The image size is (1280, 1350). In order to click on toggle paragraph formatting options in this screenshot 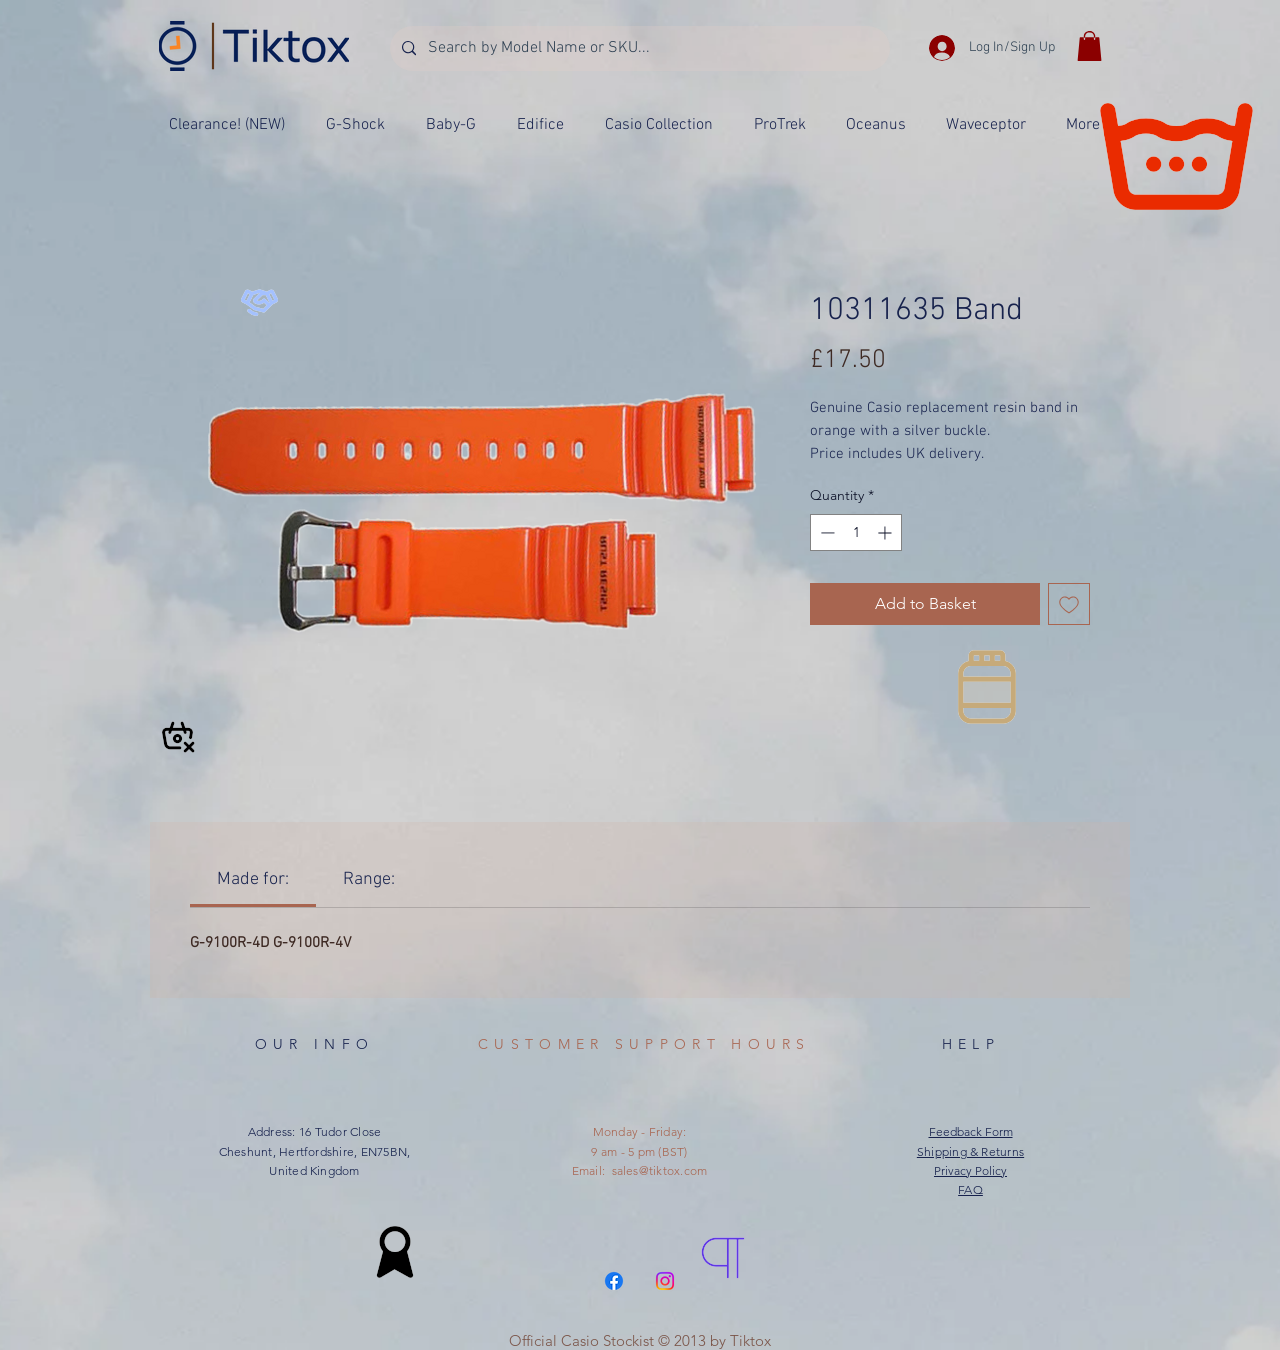, I will do `click(724, 1258)`.